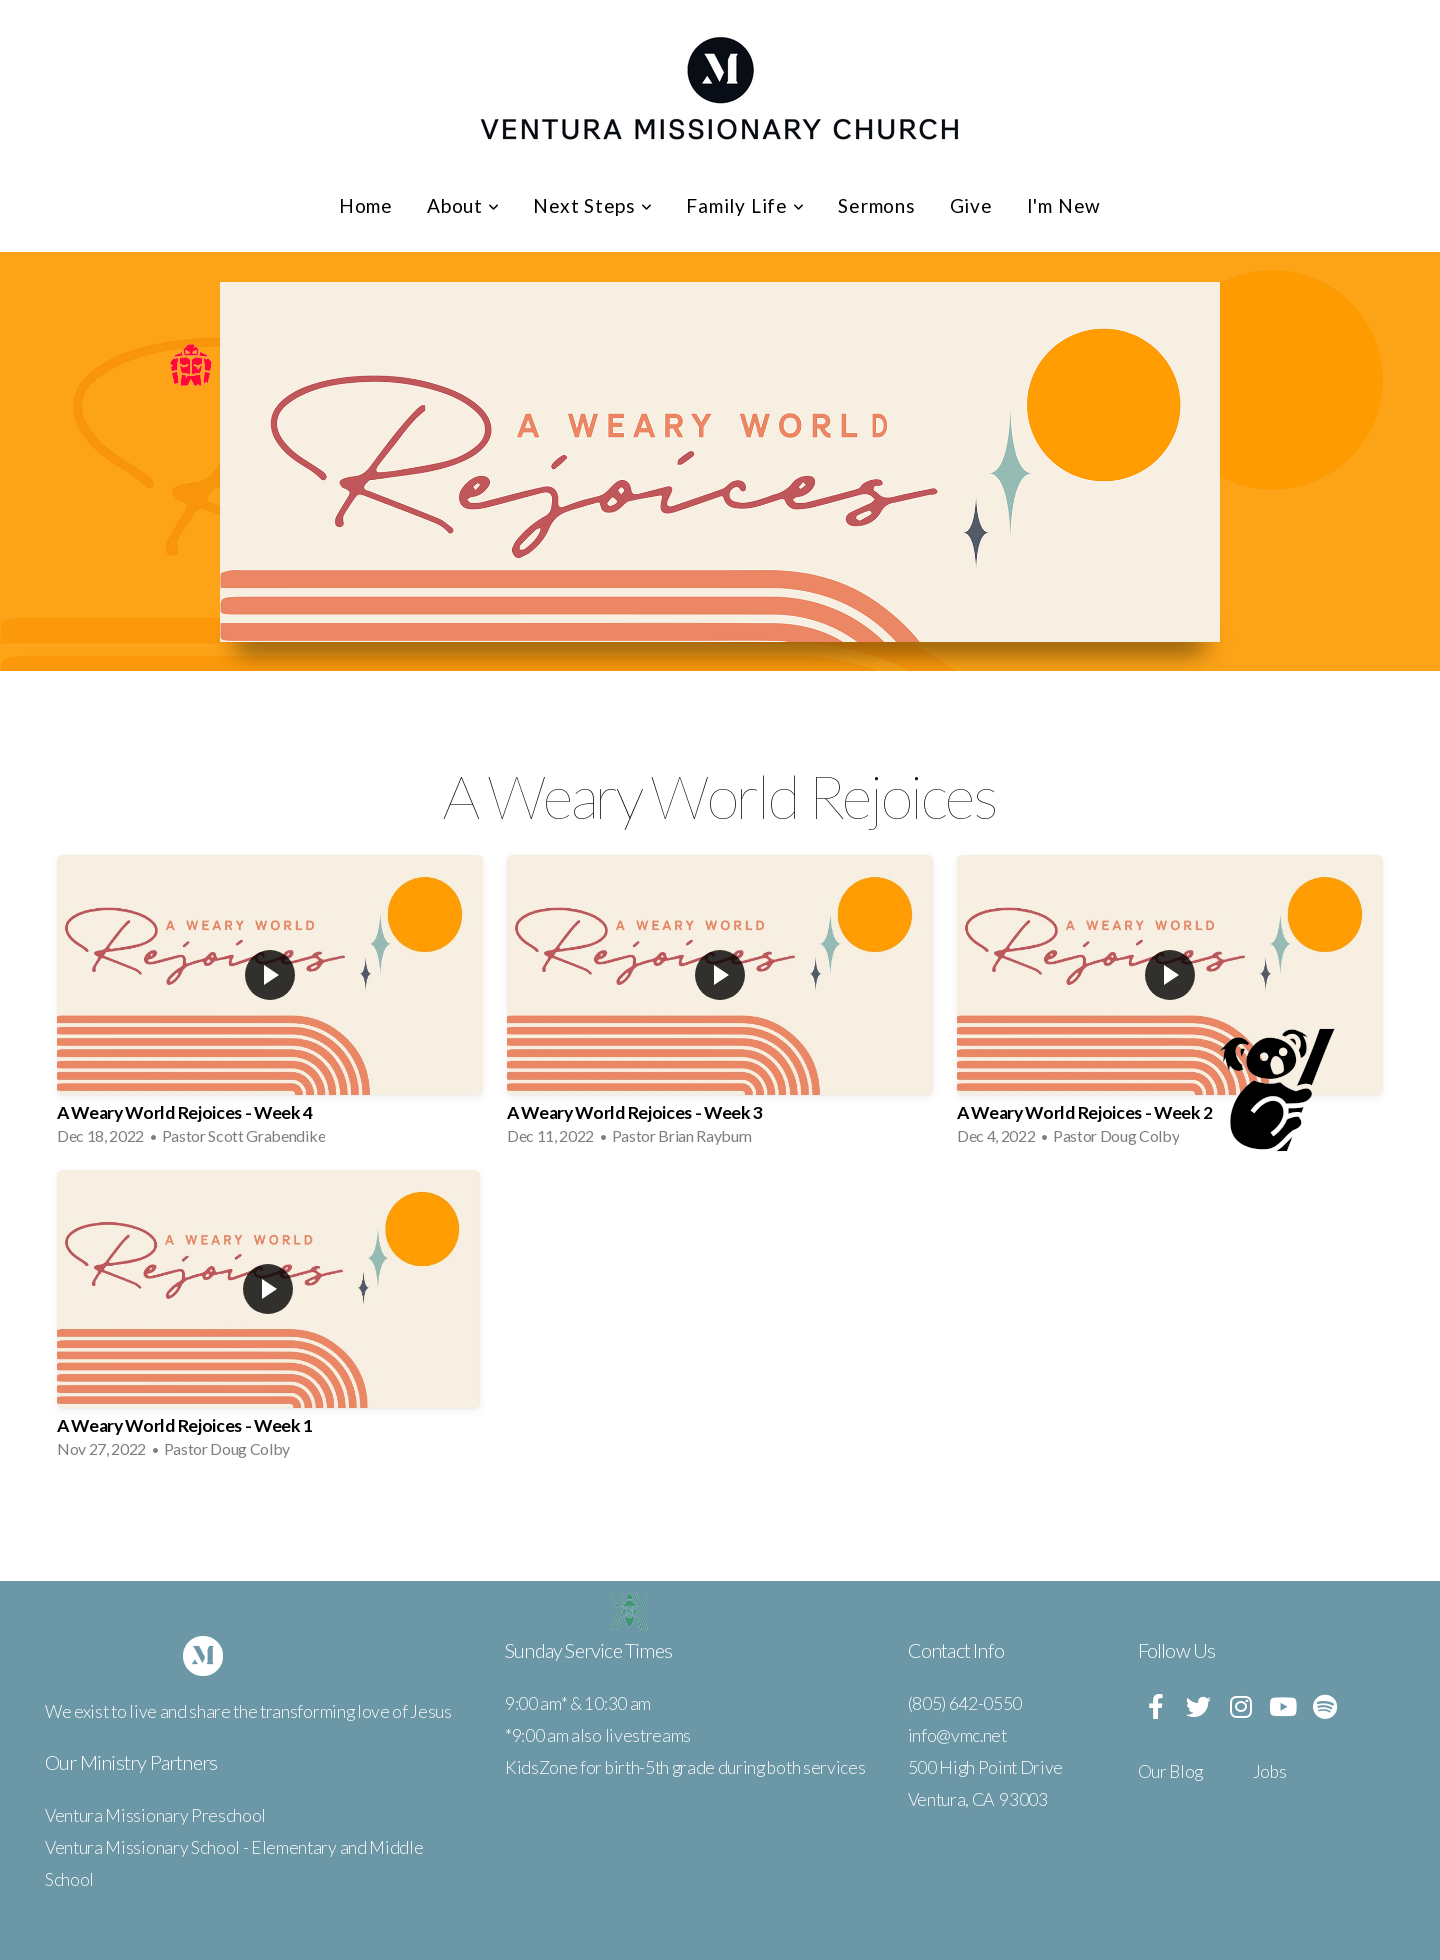 Image resolution: width=1440 pixels, height=1960 pixels. Describe the element at coordinates (191, 365) in the screenshot. I see `summon or deploy a rock golem unit` at that location.